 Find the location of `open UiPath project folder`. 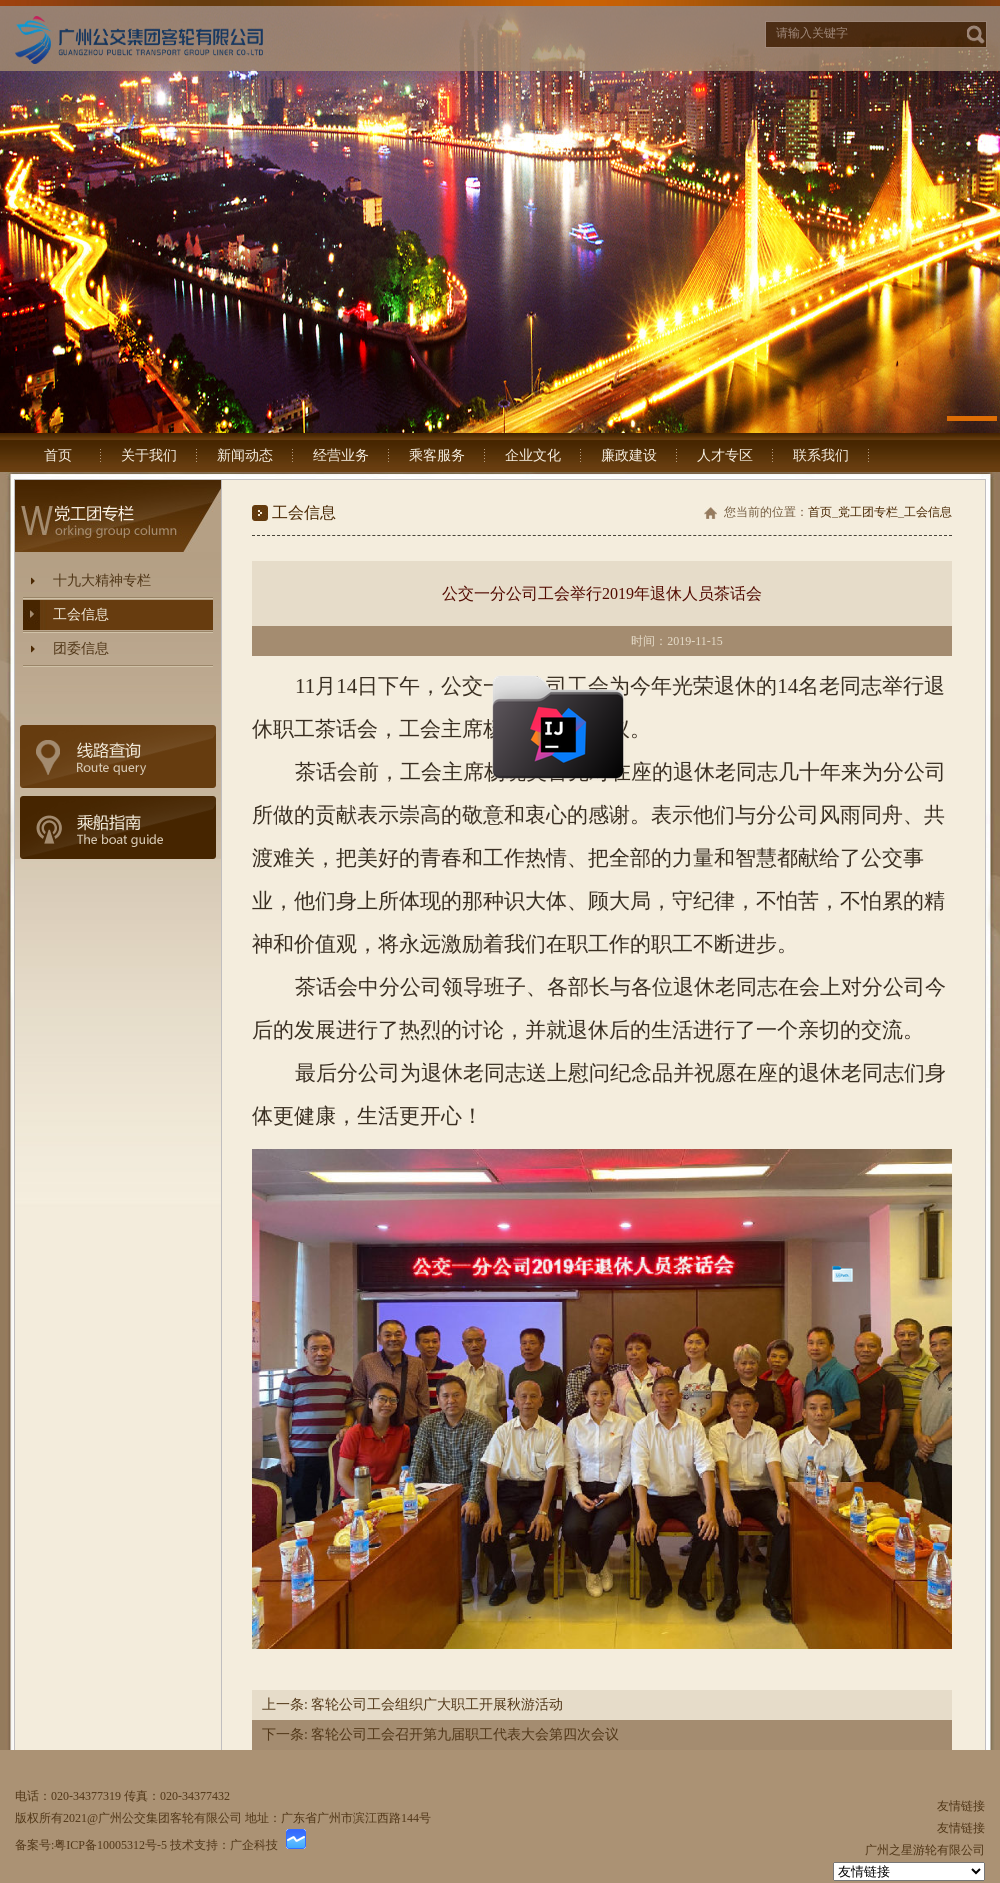

open UiPath project folder is located at coordinates (842, 1274).